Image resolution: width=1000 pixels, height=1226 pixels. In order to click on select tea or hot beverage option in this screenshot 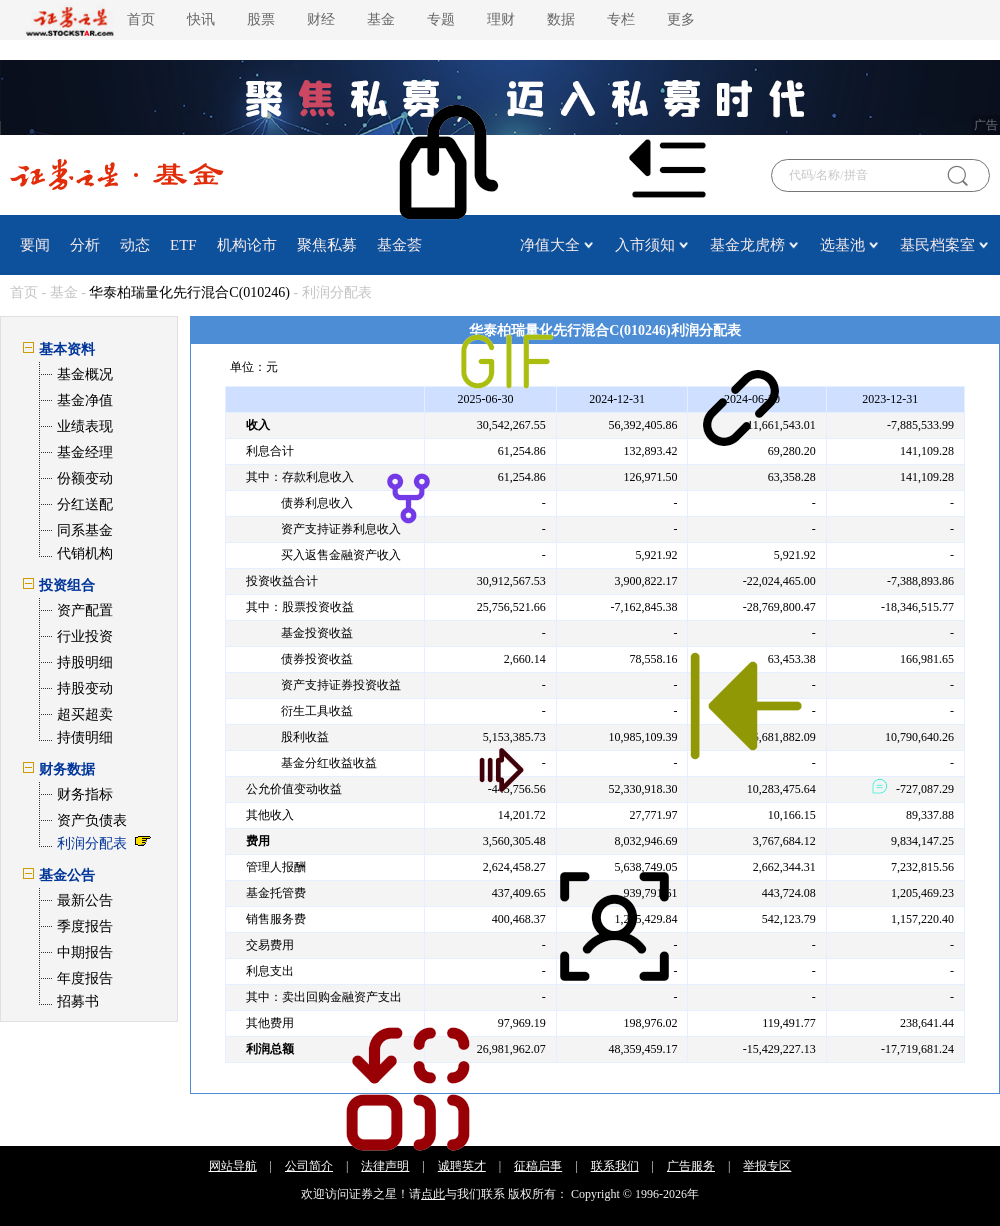, I will do `click(445, 166)`.